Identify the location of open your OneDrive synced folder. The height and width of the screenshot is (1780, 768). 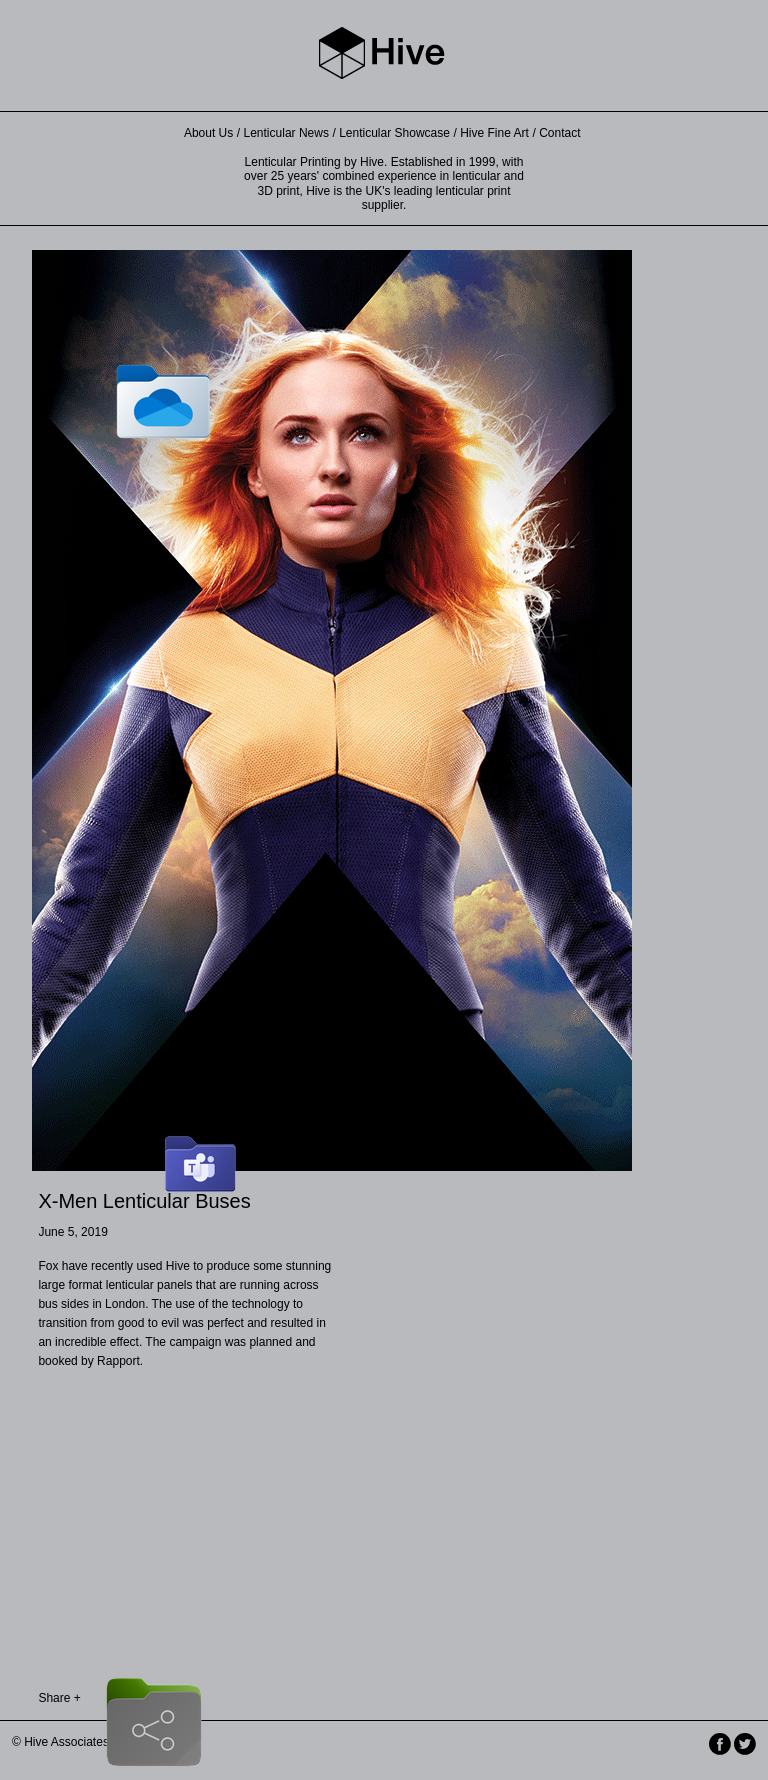
(163, 404).